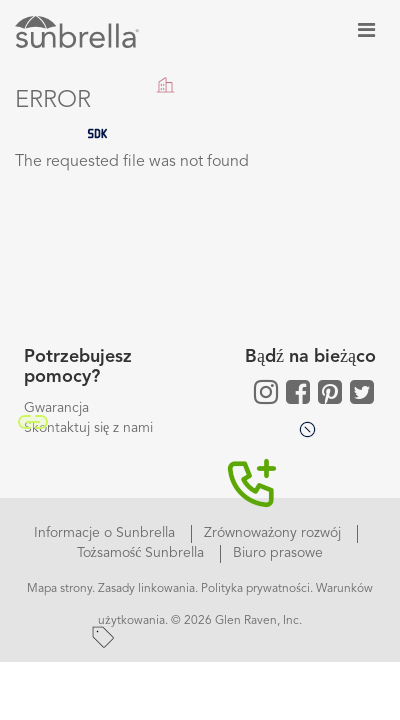 The image size is (400, 720). I want to click on indicates a prohibited or restricted action, so click(307, 429).